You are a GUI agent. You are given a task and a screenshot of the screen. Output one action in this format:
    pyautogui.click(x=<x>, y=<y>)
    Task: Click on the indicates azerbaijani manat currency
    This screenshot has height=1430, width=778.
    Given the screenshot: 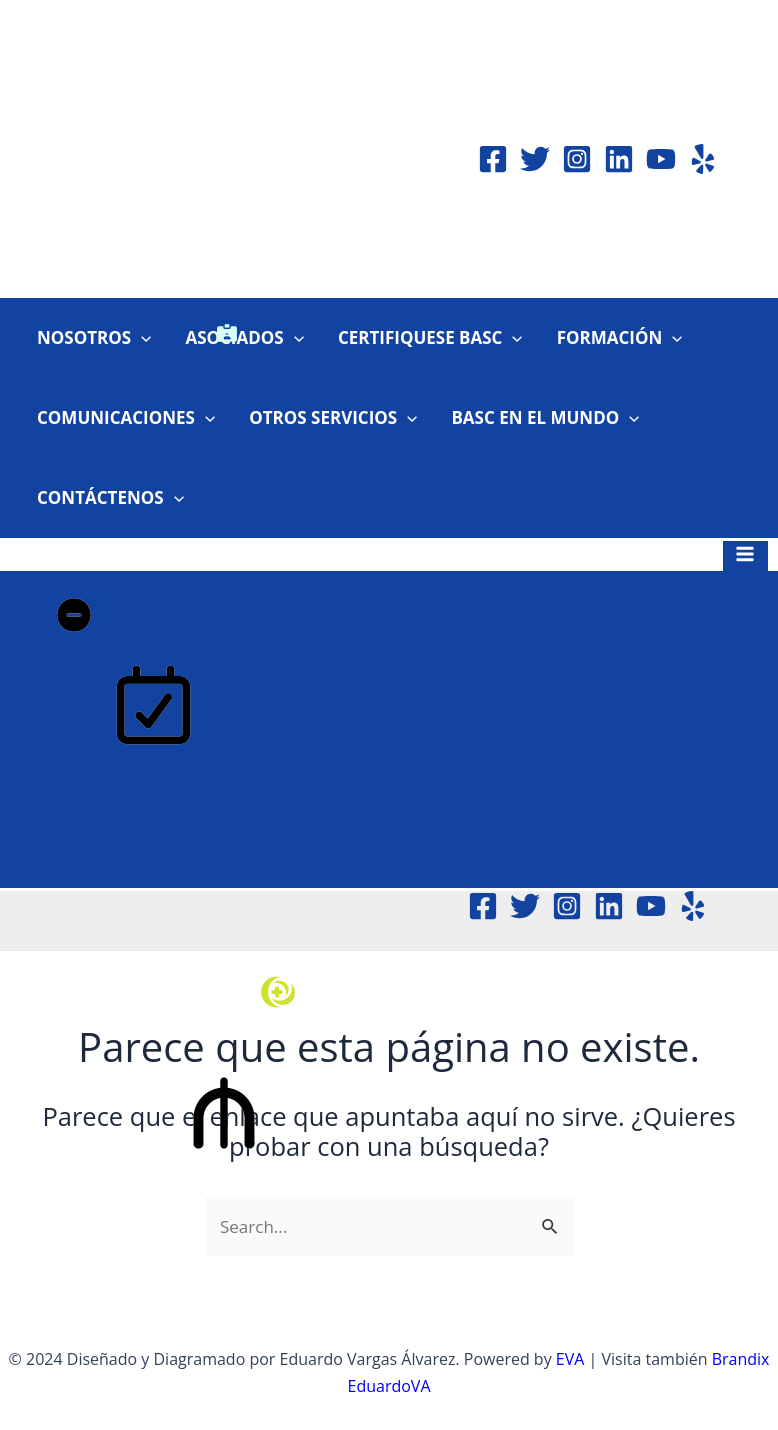 What is the action you would take?
    pyautogui.click(x=224, y=1113)
    